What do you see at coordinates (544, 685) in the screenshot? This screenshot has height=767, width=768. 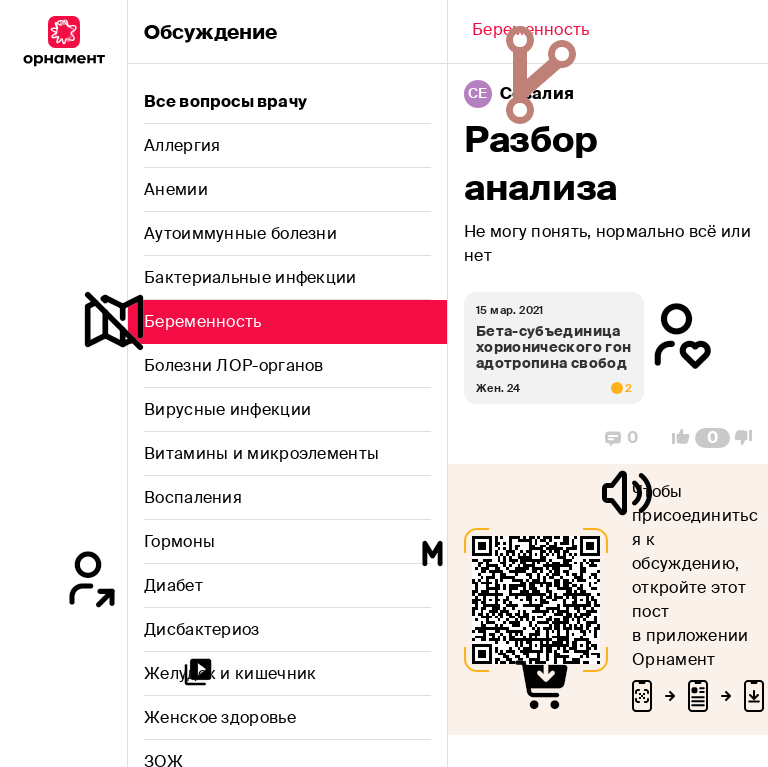 I see `add item to shopping cart` at bounding box center [544, 685].